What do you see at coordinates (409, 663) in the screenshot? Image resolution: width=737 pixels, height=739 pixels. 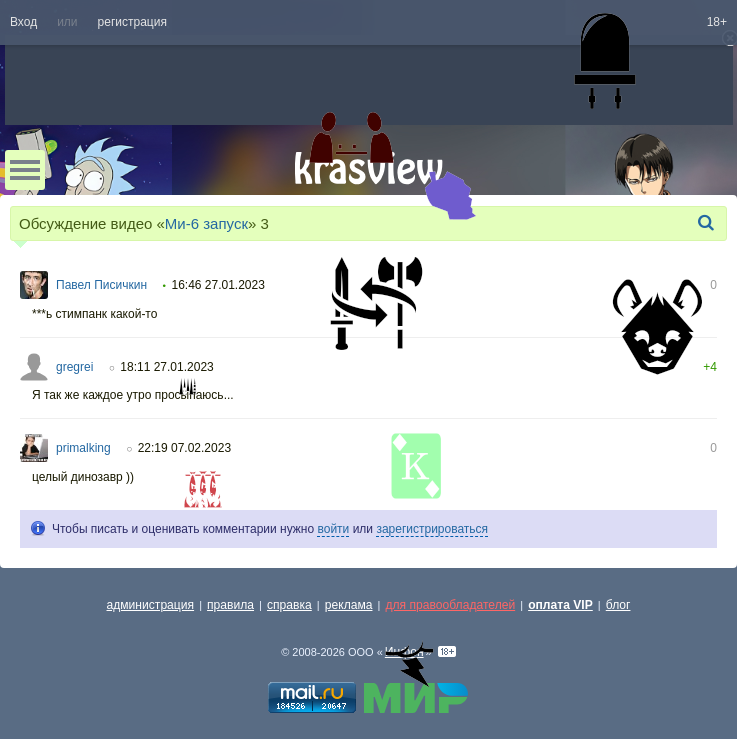 I see `indicates thunderstorm or severe weather alert` at bounding box center [409, 663].